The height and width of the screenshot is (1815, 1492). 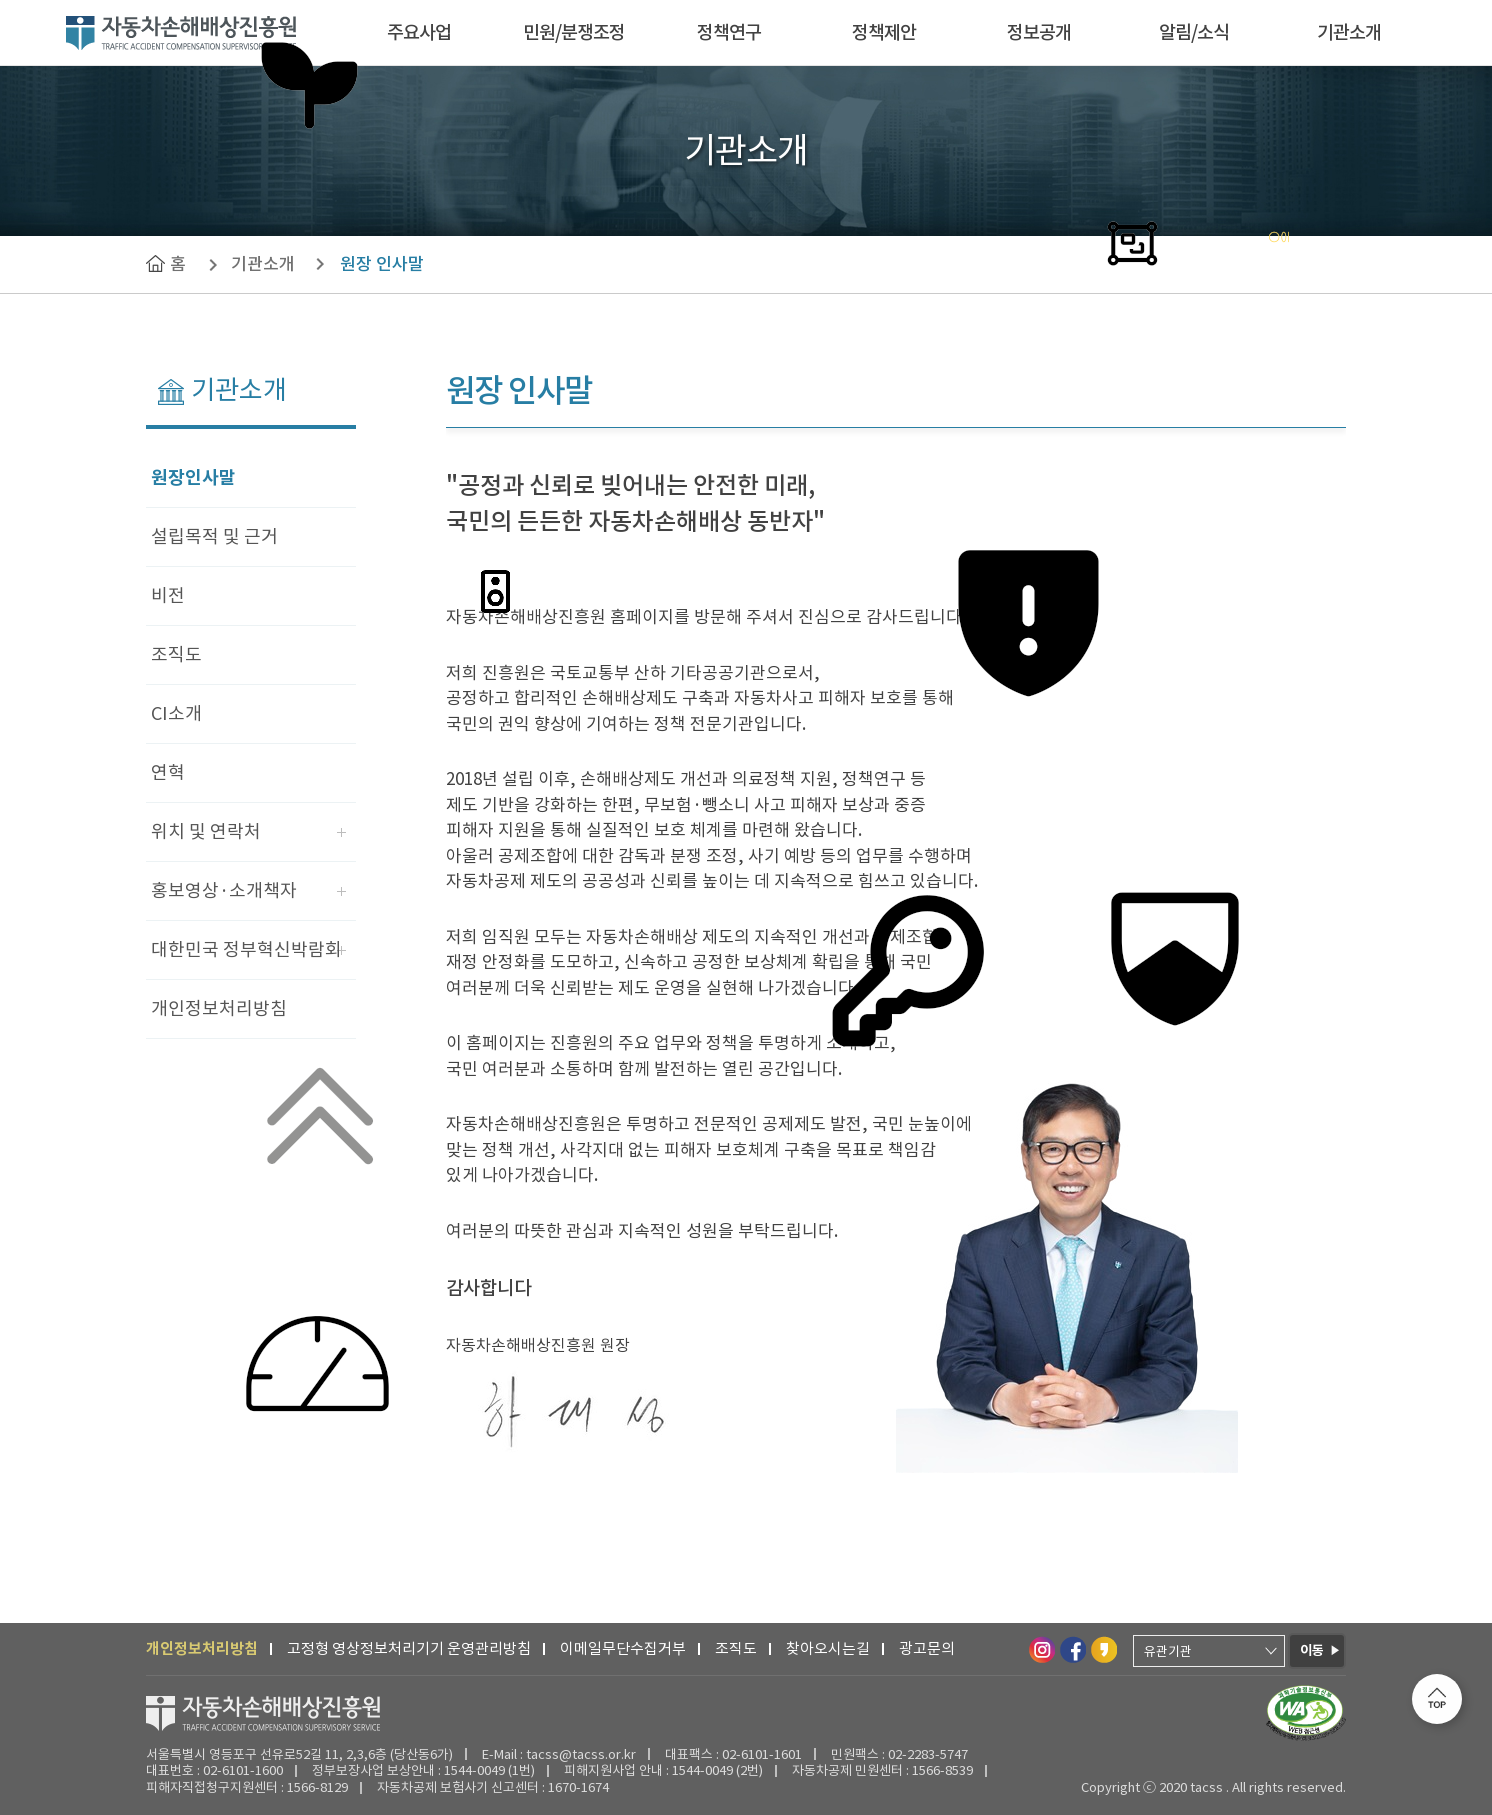 I want to click on open article on Medium, so click(x=1279, y=237).